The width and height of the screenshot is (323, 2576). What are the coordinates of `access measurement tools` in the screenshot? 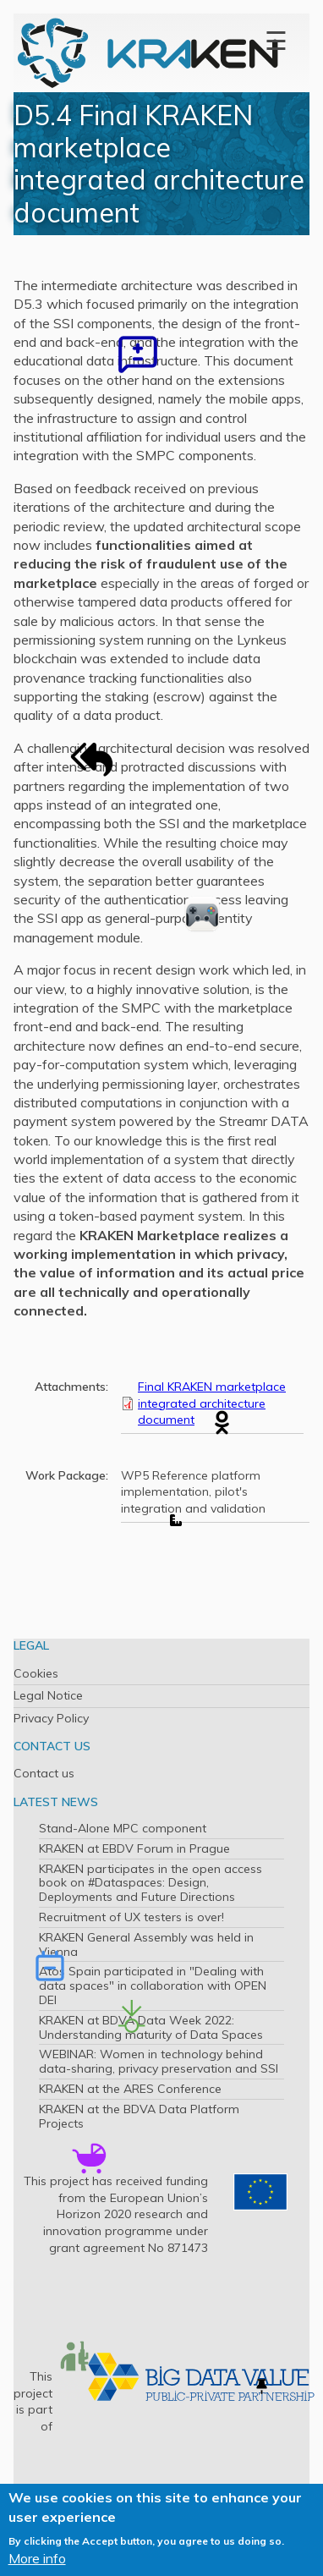 It's located at (176, 1520).